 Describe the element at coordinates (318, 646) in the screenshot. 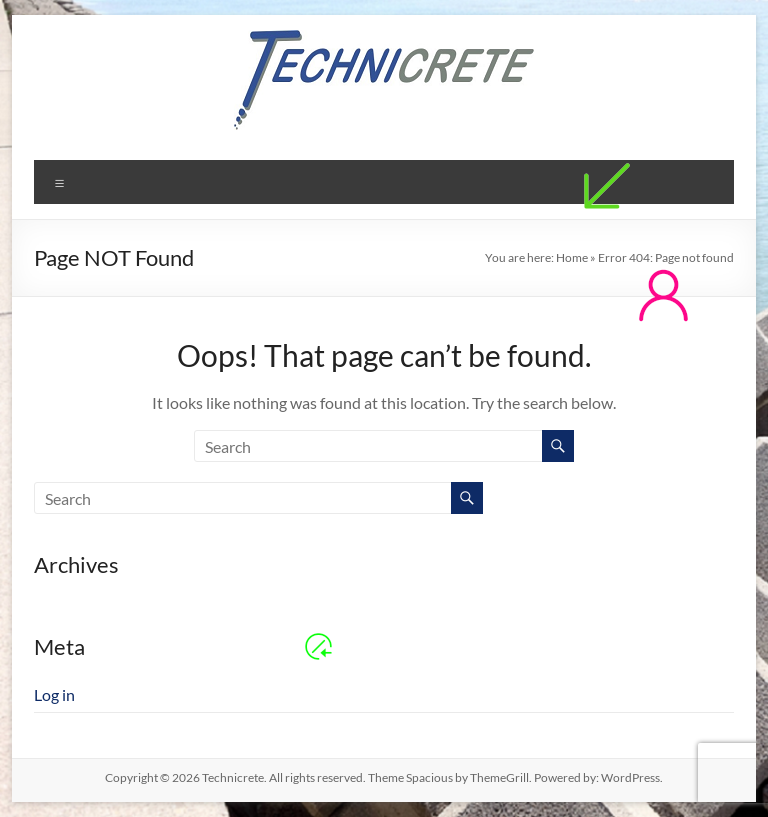

I see `indicates a tracked issue was closed as not planned` at that location.